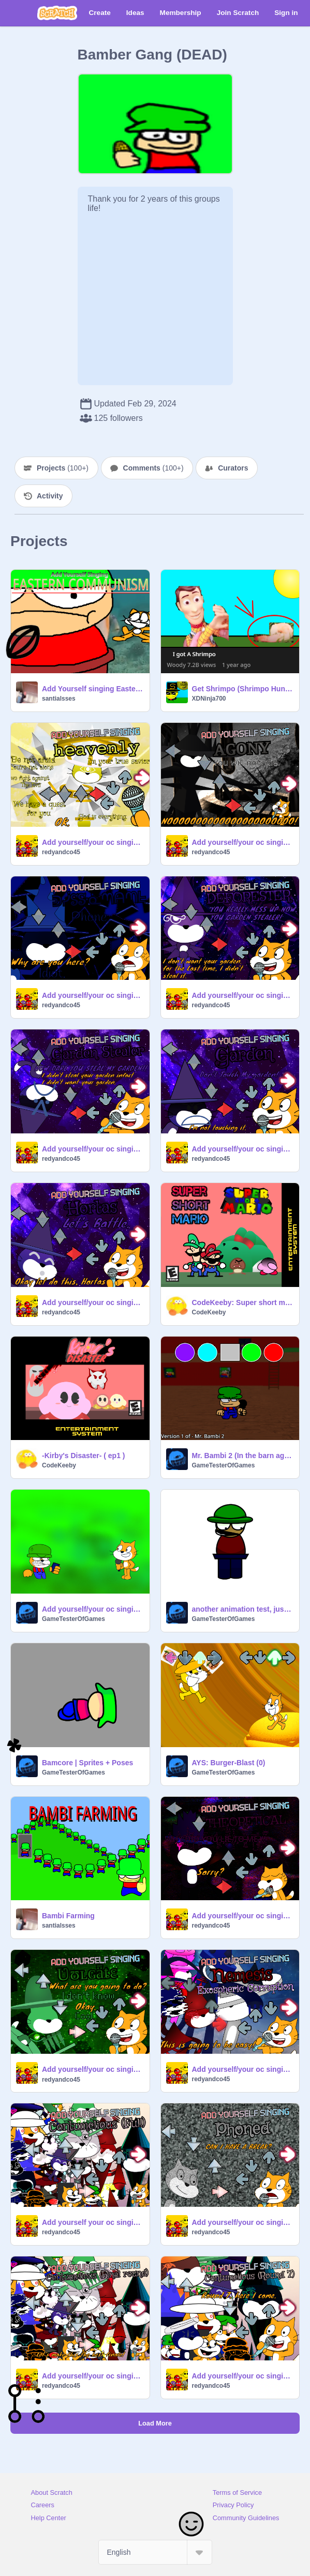 This screenshot has width=310, height=2576. What do you see at coordinates (14, 1745) in the screenshot?
I see `adjust car ventilation settings` at bounding box center [14, 1745].